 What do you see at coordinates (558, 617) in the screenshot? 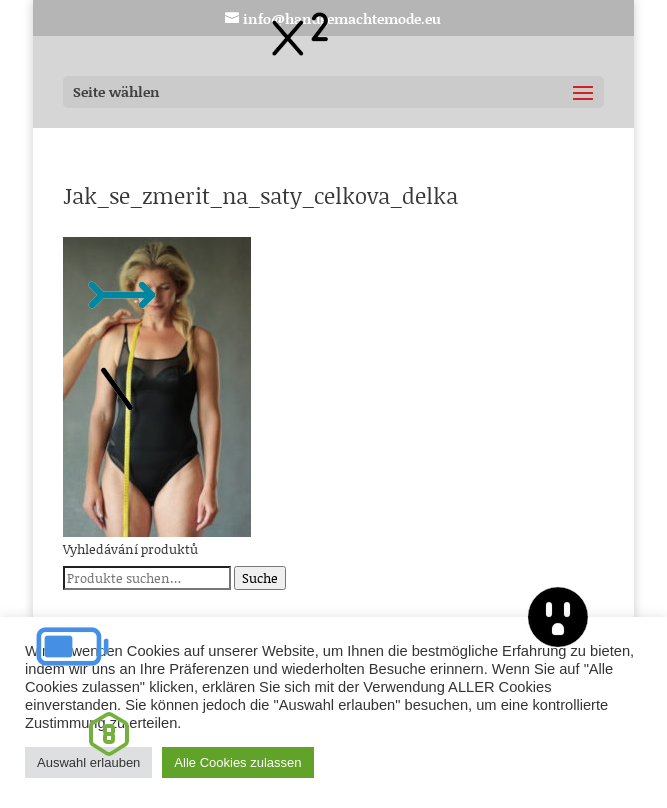
I see `indicates an electrical outlet or power socket` at bounding box center [558, 617].